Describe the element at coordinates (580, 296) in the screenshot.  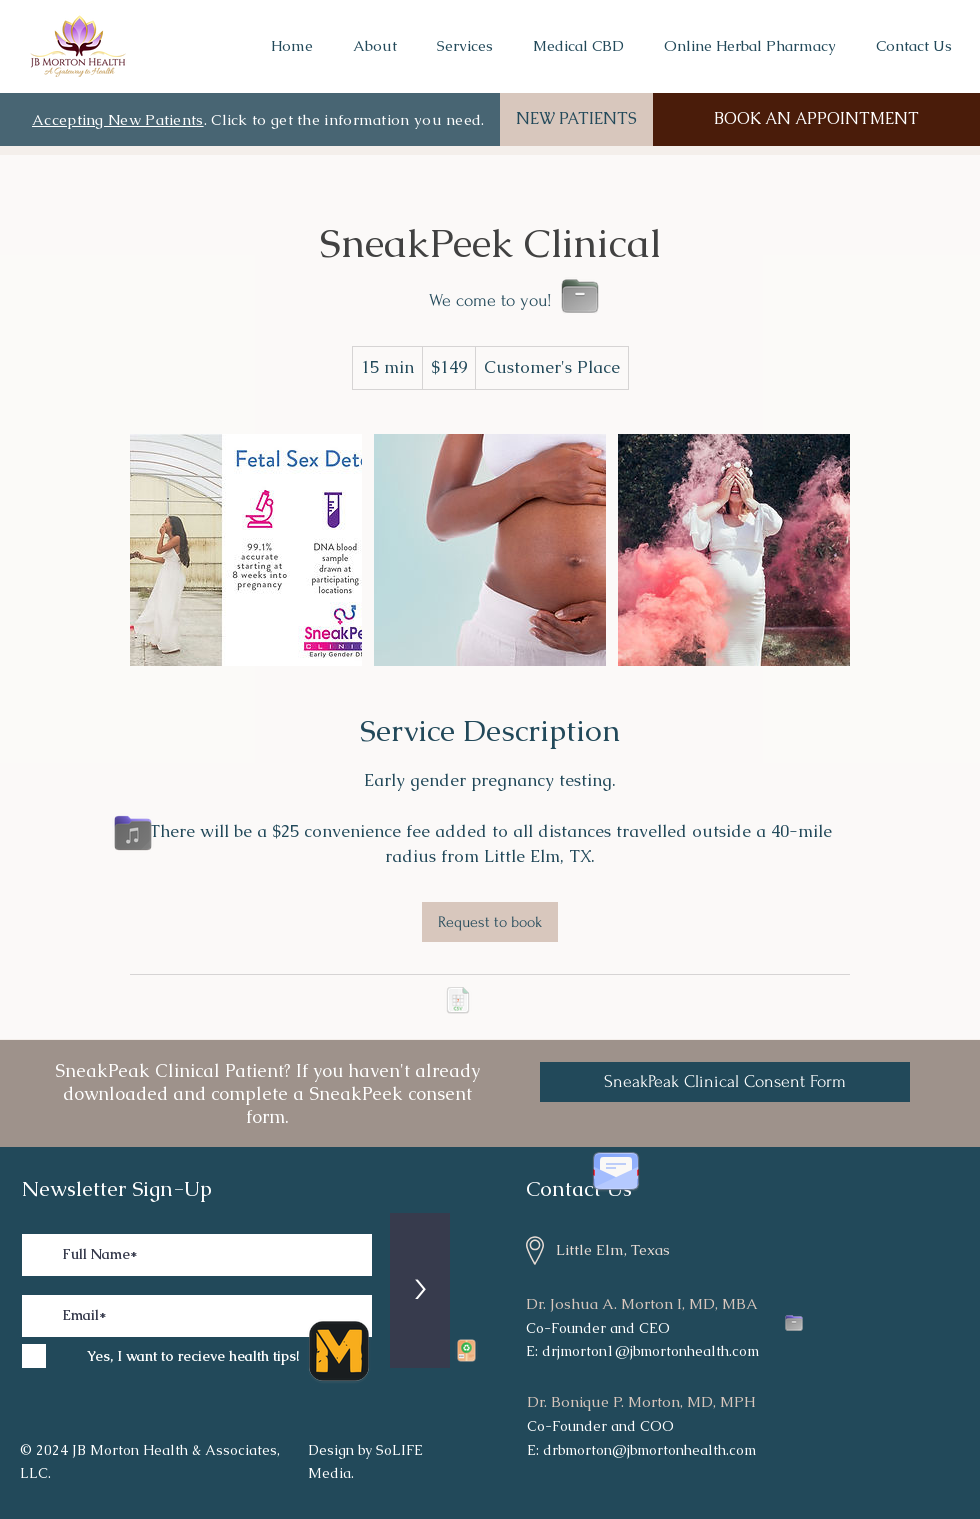
I see `open the file manager application` at that location.